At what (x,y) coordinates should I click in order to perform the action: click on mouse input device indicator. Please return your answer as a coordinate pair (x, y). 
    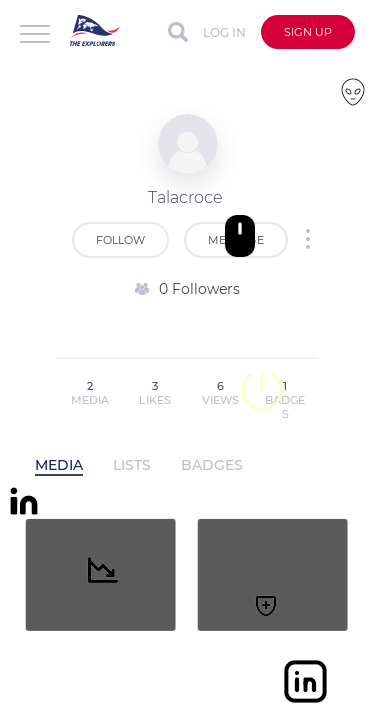
    Looking at the image, I should click on (240, 236).